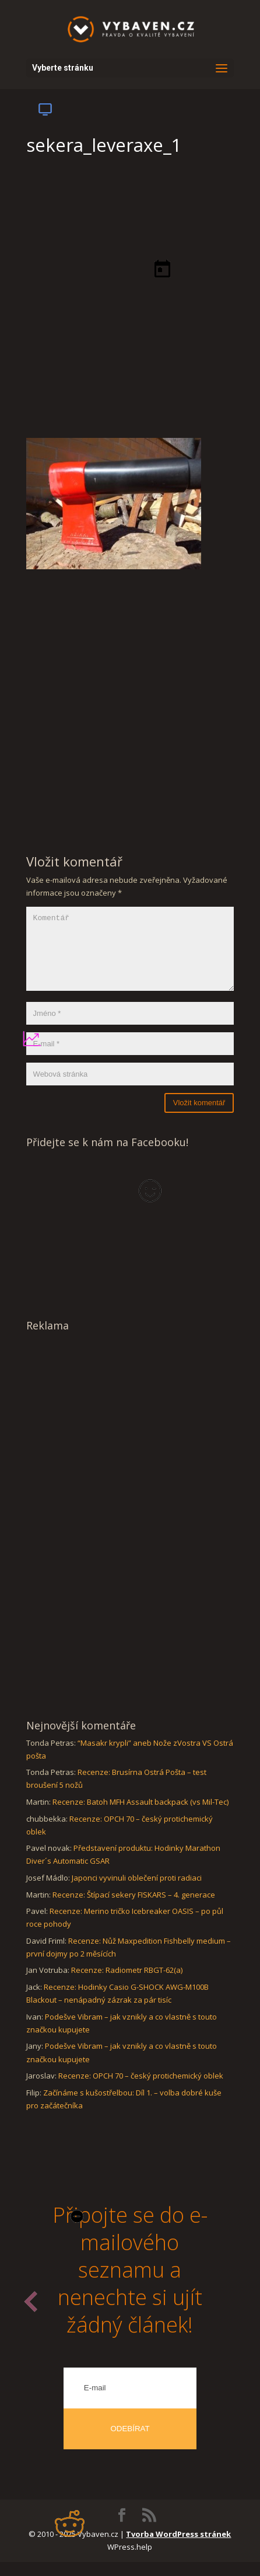  Describe the element at coordinates (69, 2525) in the screenshot. I see `open the Reddit app` at that location.